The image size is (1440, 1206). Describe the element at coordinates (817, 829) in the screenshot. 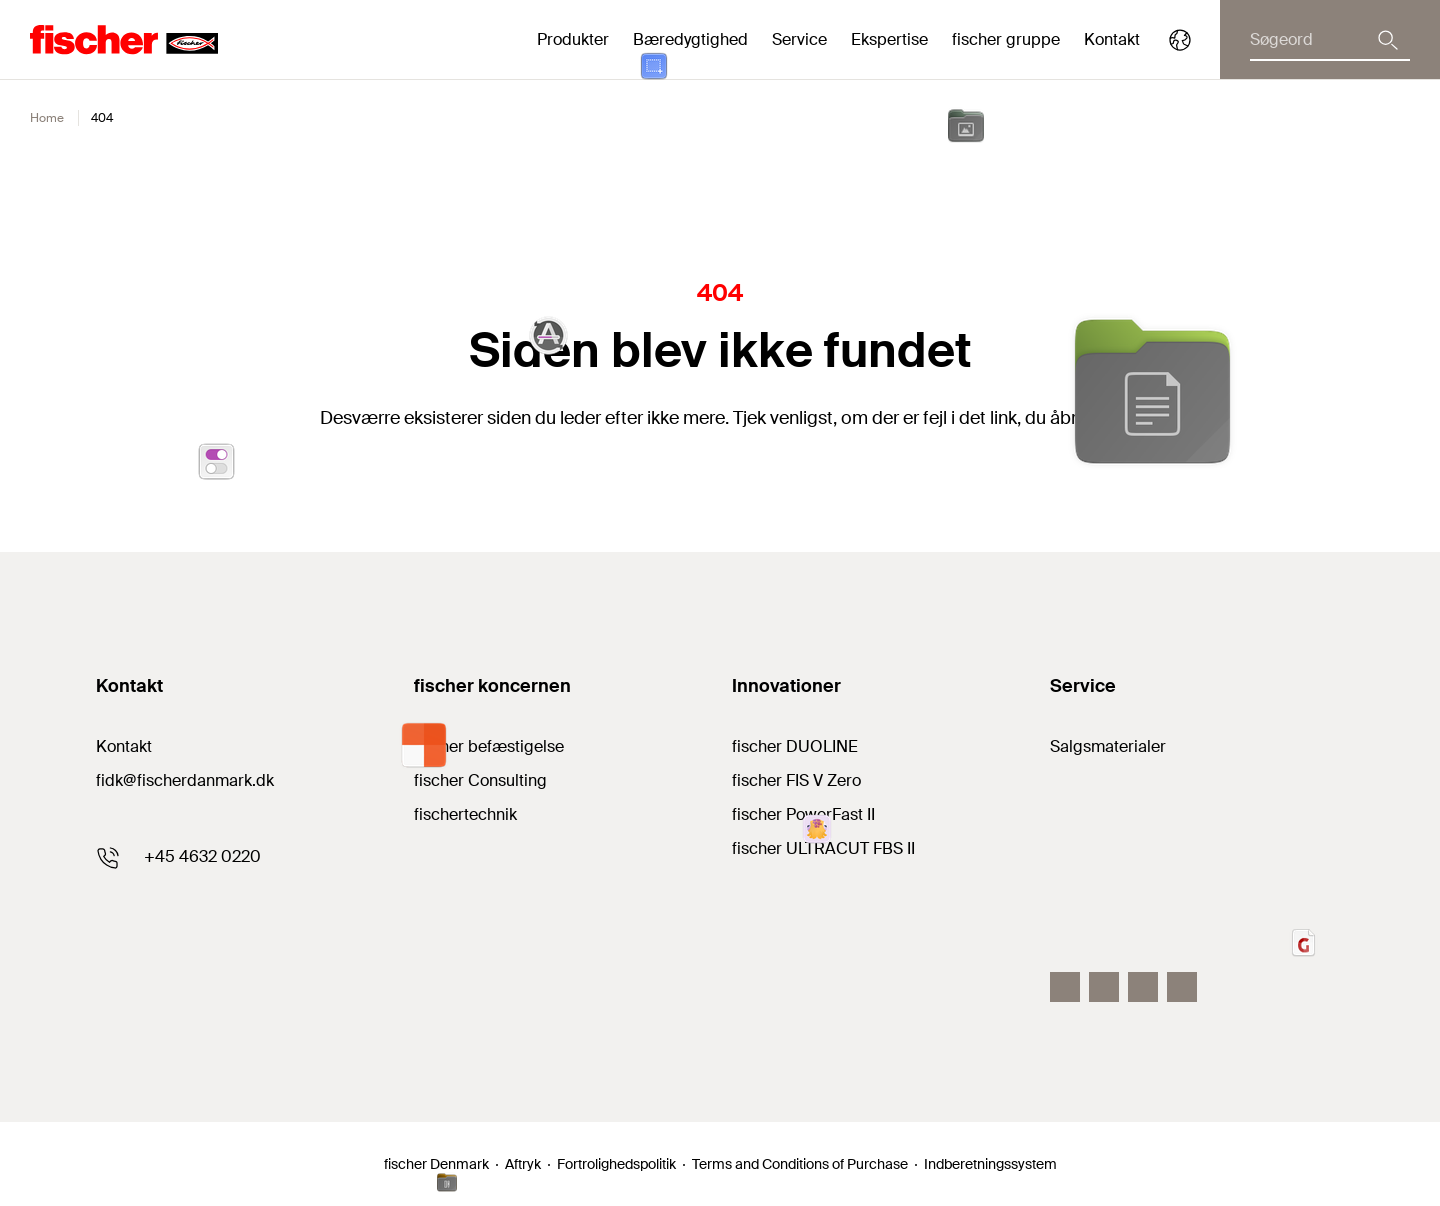

I see `open the cuttlefish icon viewer app` at that location.